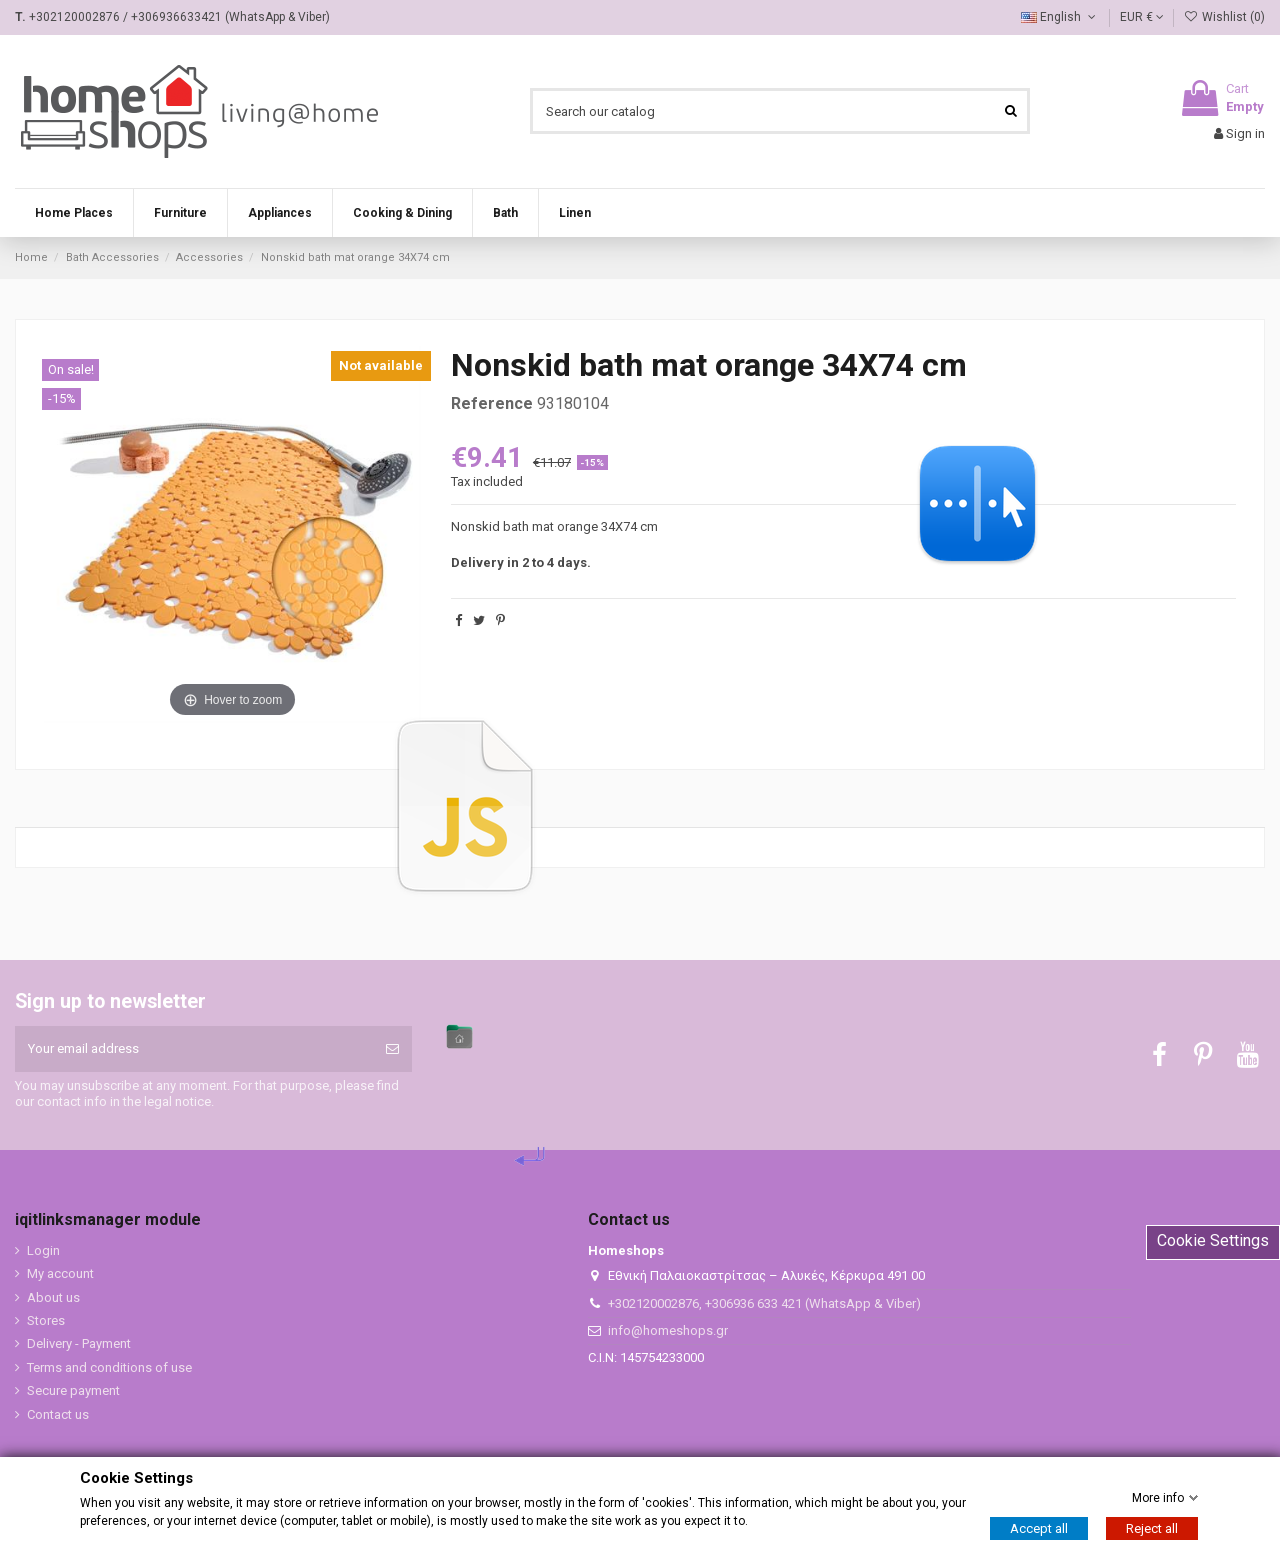  Describe the element at coordinates (529, 1154) in the screenshot. I see `reply to all recipients of an email` at that location.